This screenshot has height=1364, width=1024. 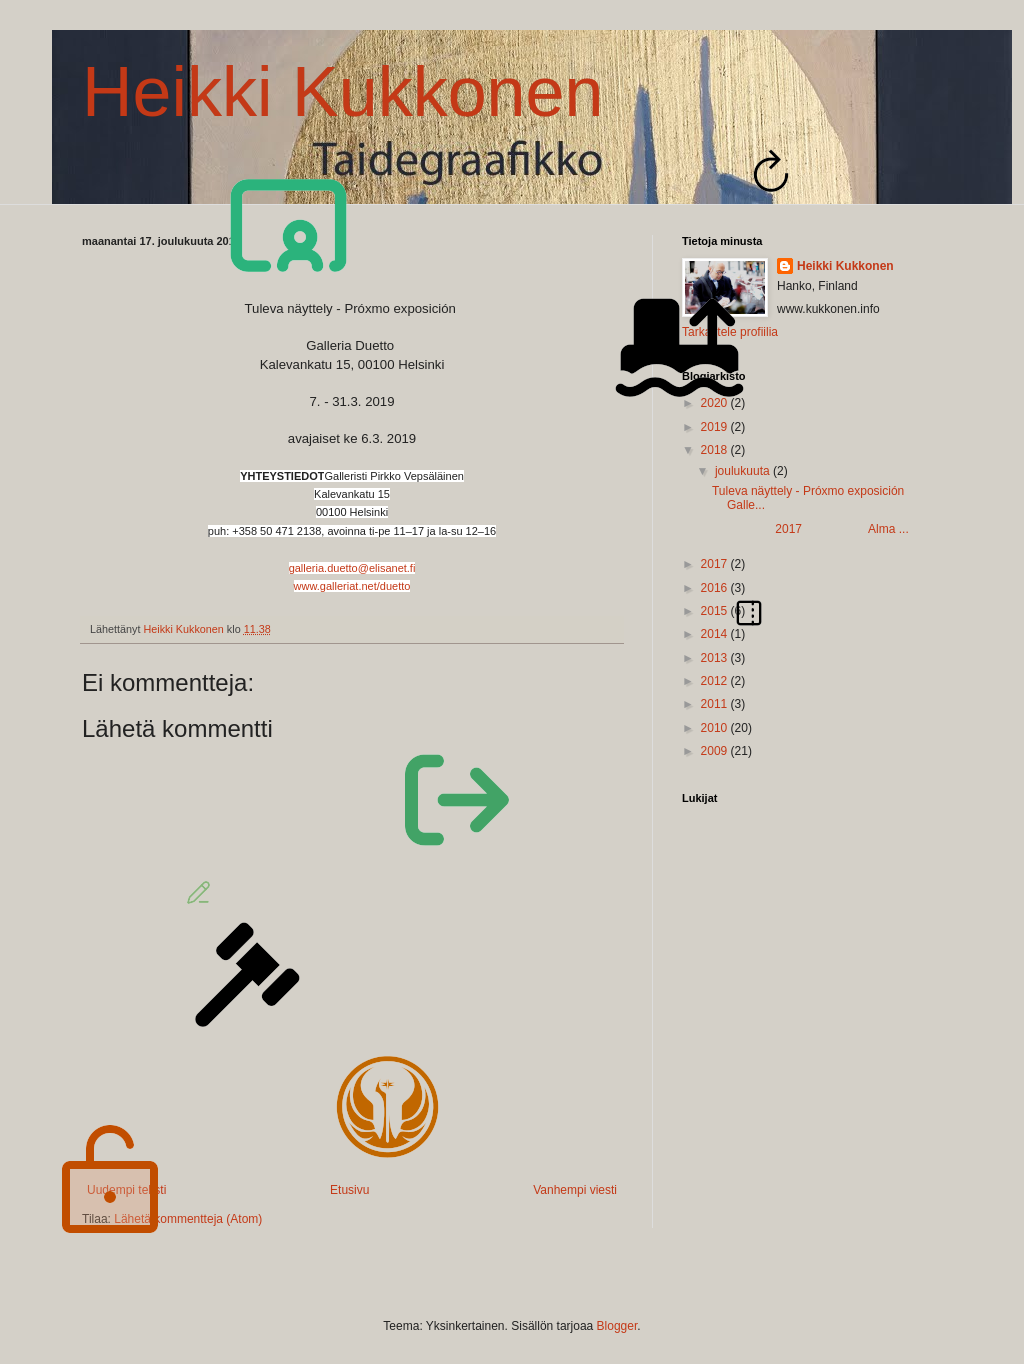 What do you see at coordinates (679, 344) in the screenshot?
I see `upload or export water pump data` at bounding box center [679, 344].